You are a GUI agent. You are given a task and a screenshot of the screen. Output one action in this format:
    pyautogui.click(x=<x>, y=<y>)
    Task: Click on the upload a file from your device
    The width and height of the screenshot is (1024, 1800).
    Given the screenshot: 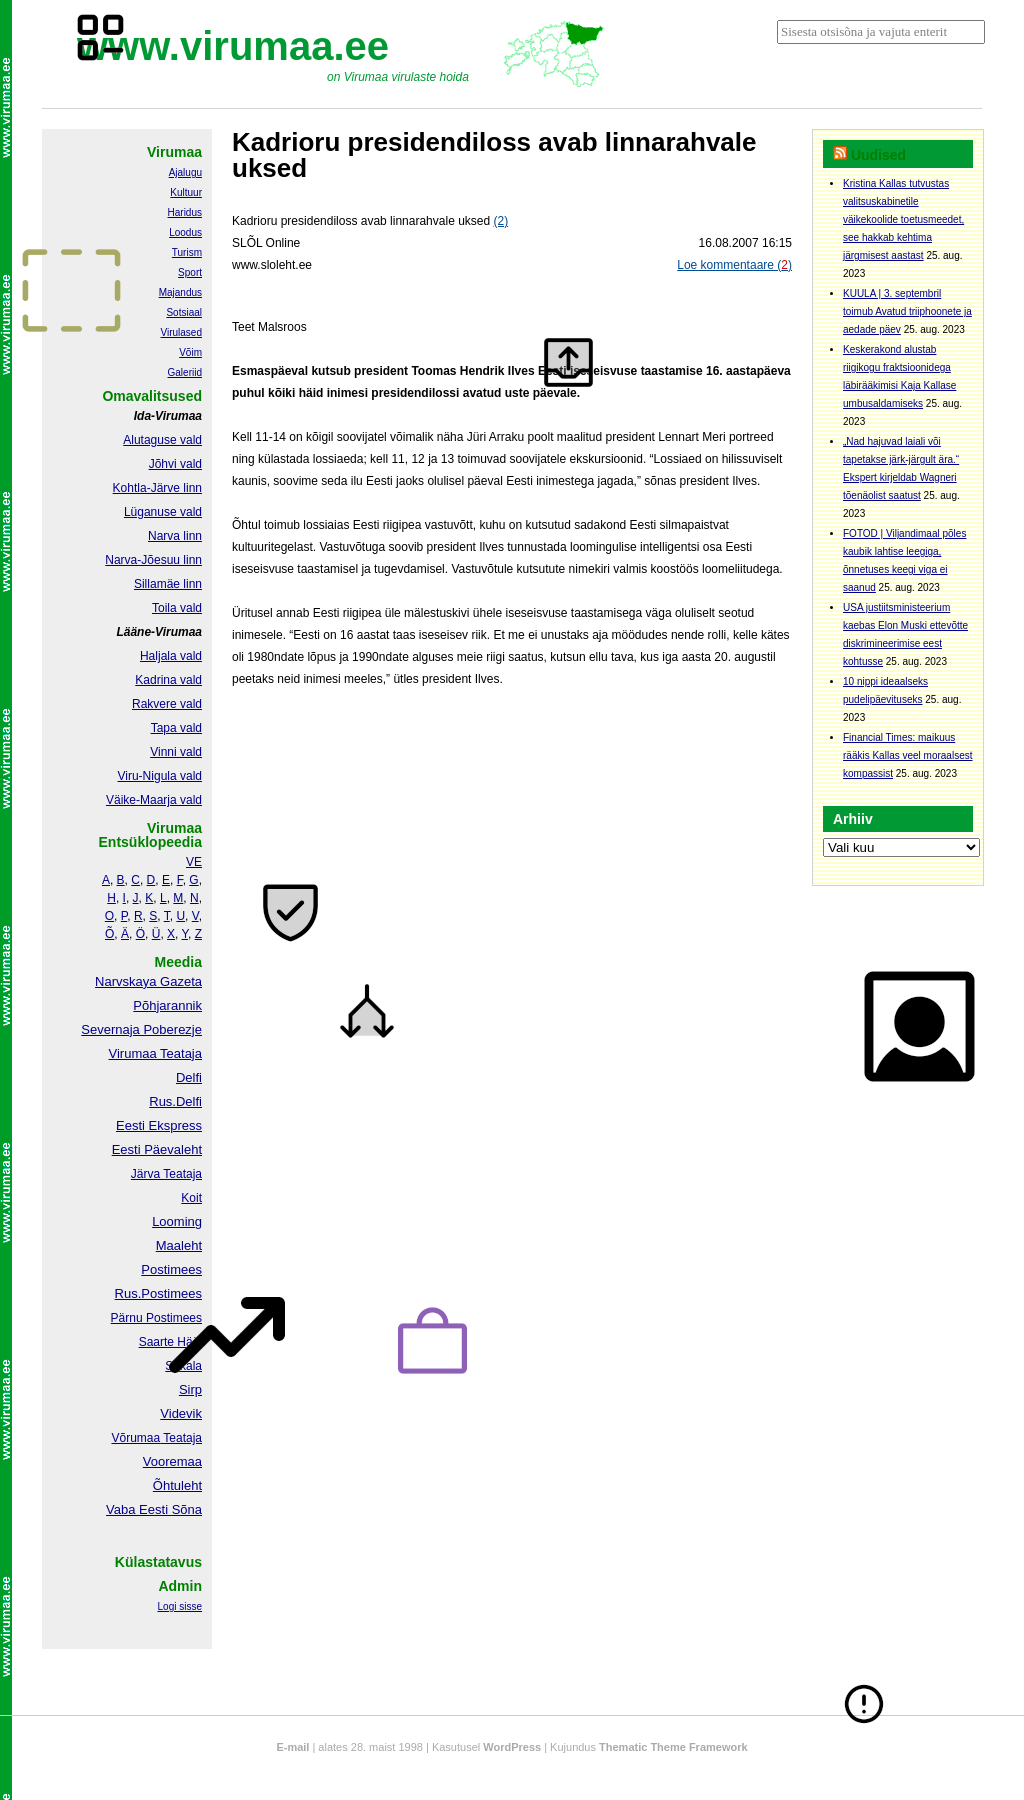 What is the action you would take?
    pyautogui.click(x=568, y=362)
    